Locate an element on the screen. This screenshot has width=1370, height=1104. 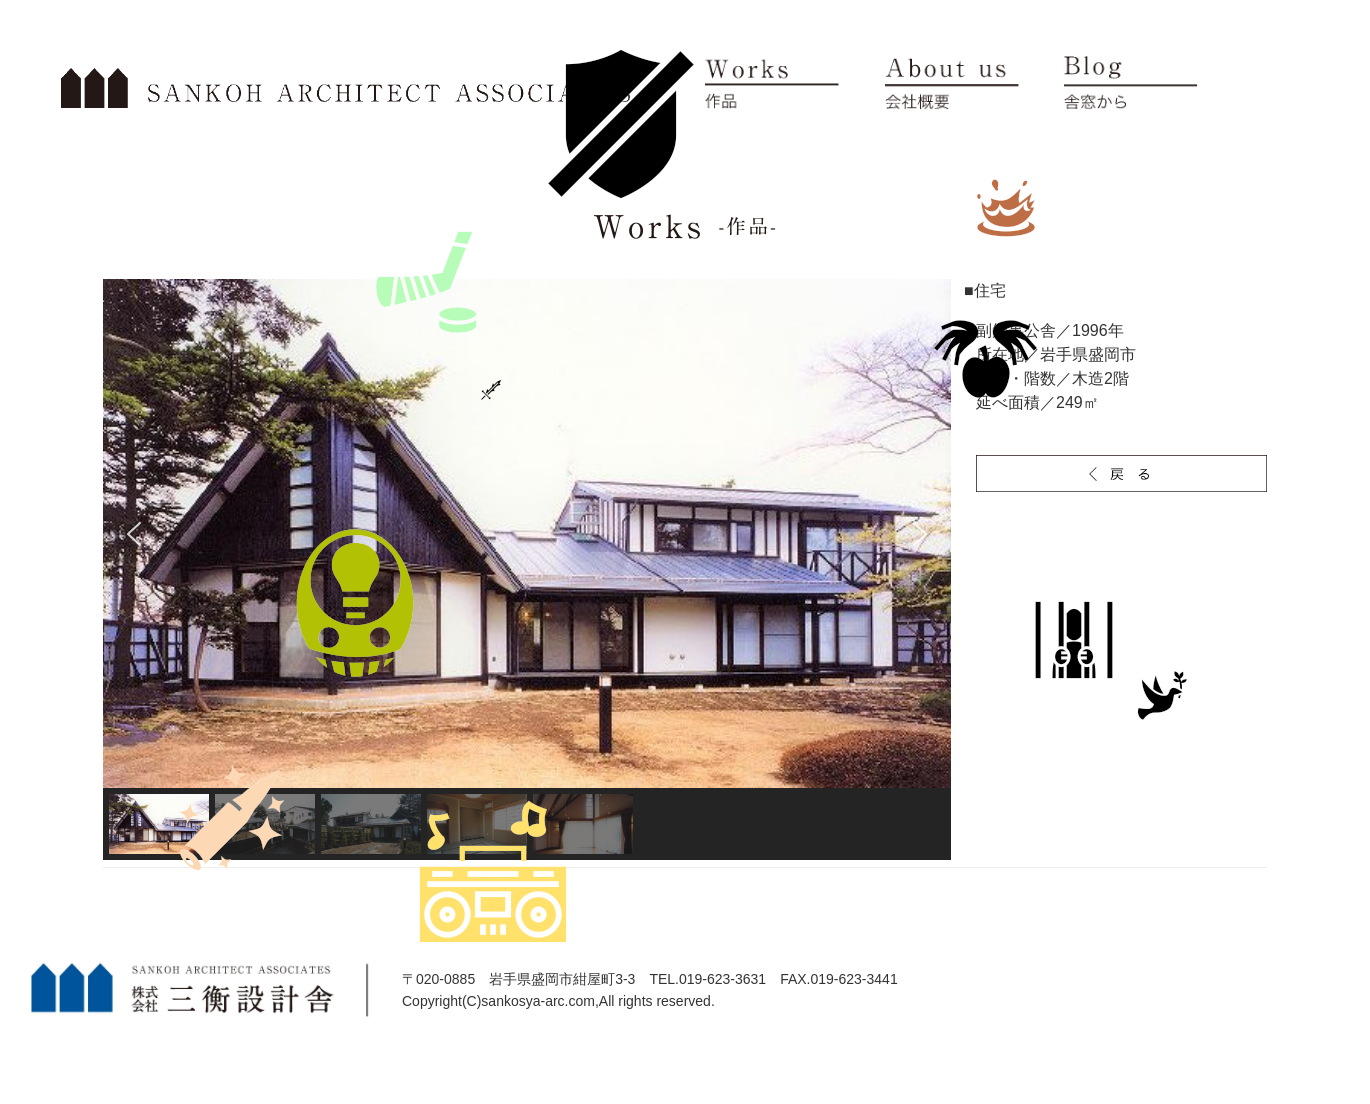
equip a broken or shattered weapon is located at coordinates (491, 390).